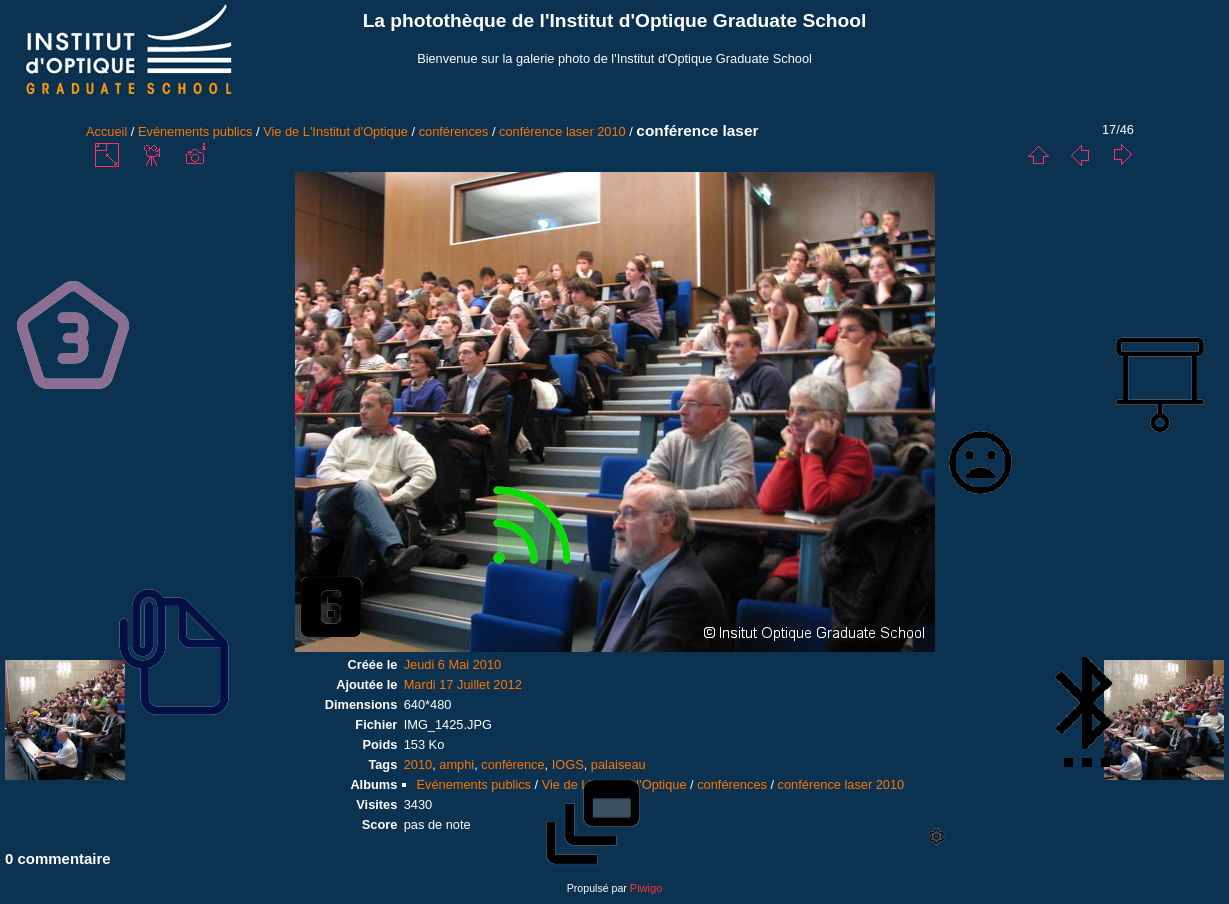 The height and width of the screenshot is (904, 1229). What do you see at coordinates (980, 462) in the screenshot?
I see `indicate a negative mood or feeling` at bounding box center [980, 462].